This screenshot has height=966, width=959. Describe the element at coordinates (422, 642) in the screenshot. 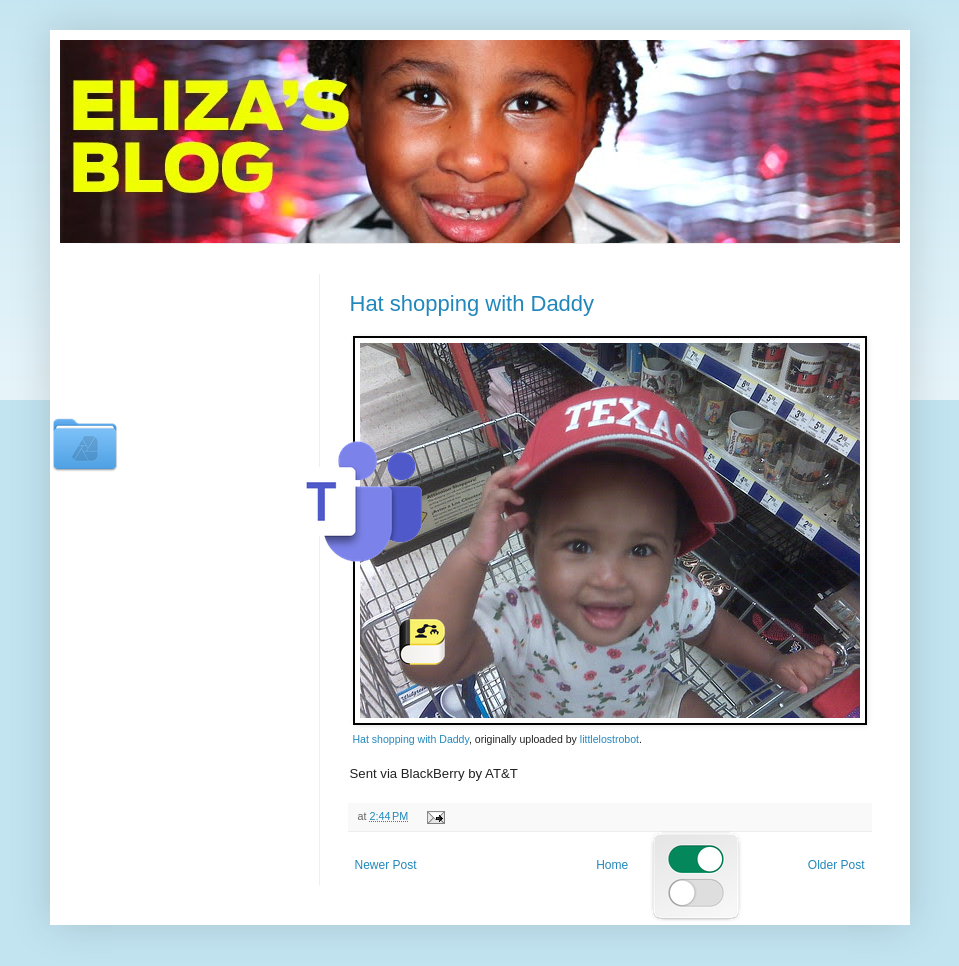

I see `open the manuals app` at that location.